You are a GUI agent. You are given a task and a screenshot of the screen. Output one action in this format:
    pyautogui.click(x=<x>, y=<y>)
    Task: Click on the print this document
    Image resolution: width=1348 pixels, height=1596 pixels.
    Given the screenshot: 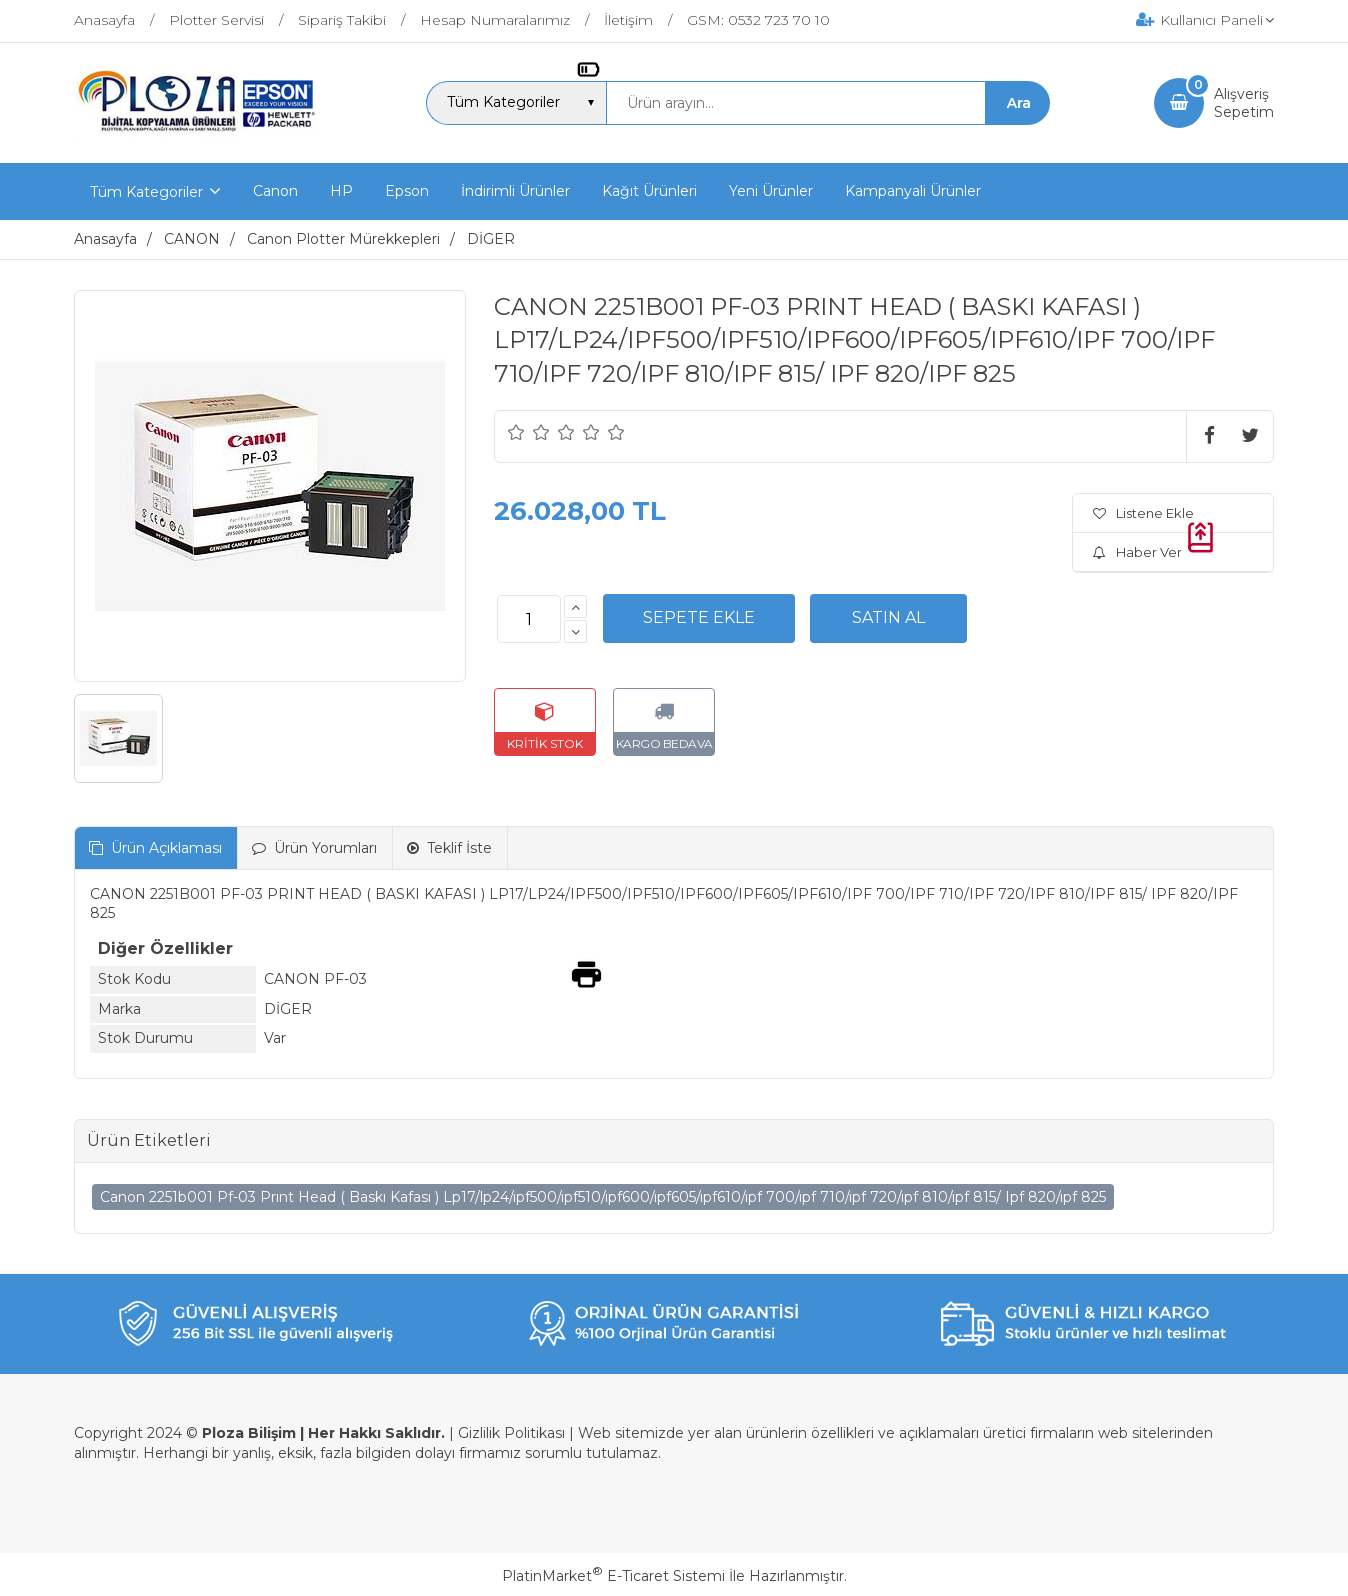 What is the action you would take?
    pyautogui.click(x=586, y=974)
    